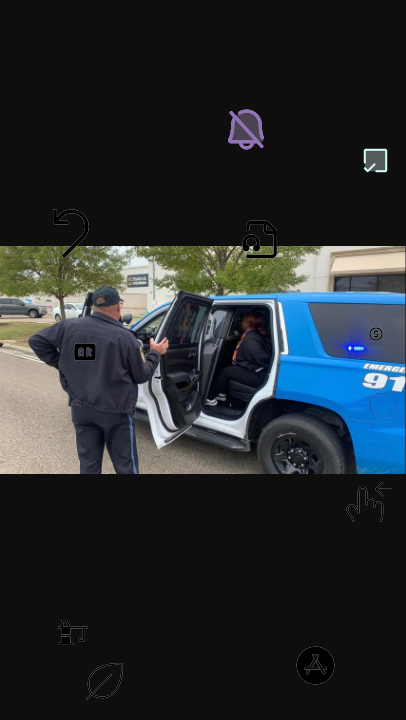 The width and height of the screenshot is (406, 720). What do you see at coordinates (375, 160) in the screenshot?
I see `mark task as complete` at bounding box center [375, 160].